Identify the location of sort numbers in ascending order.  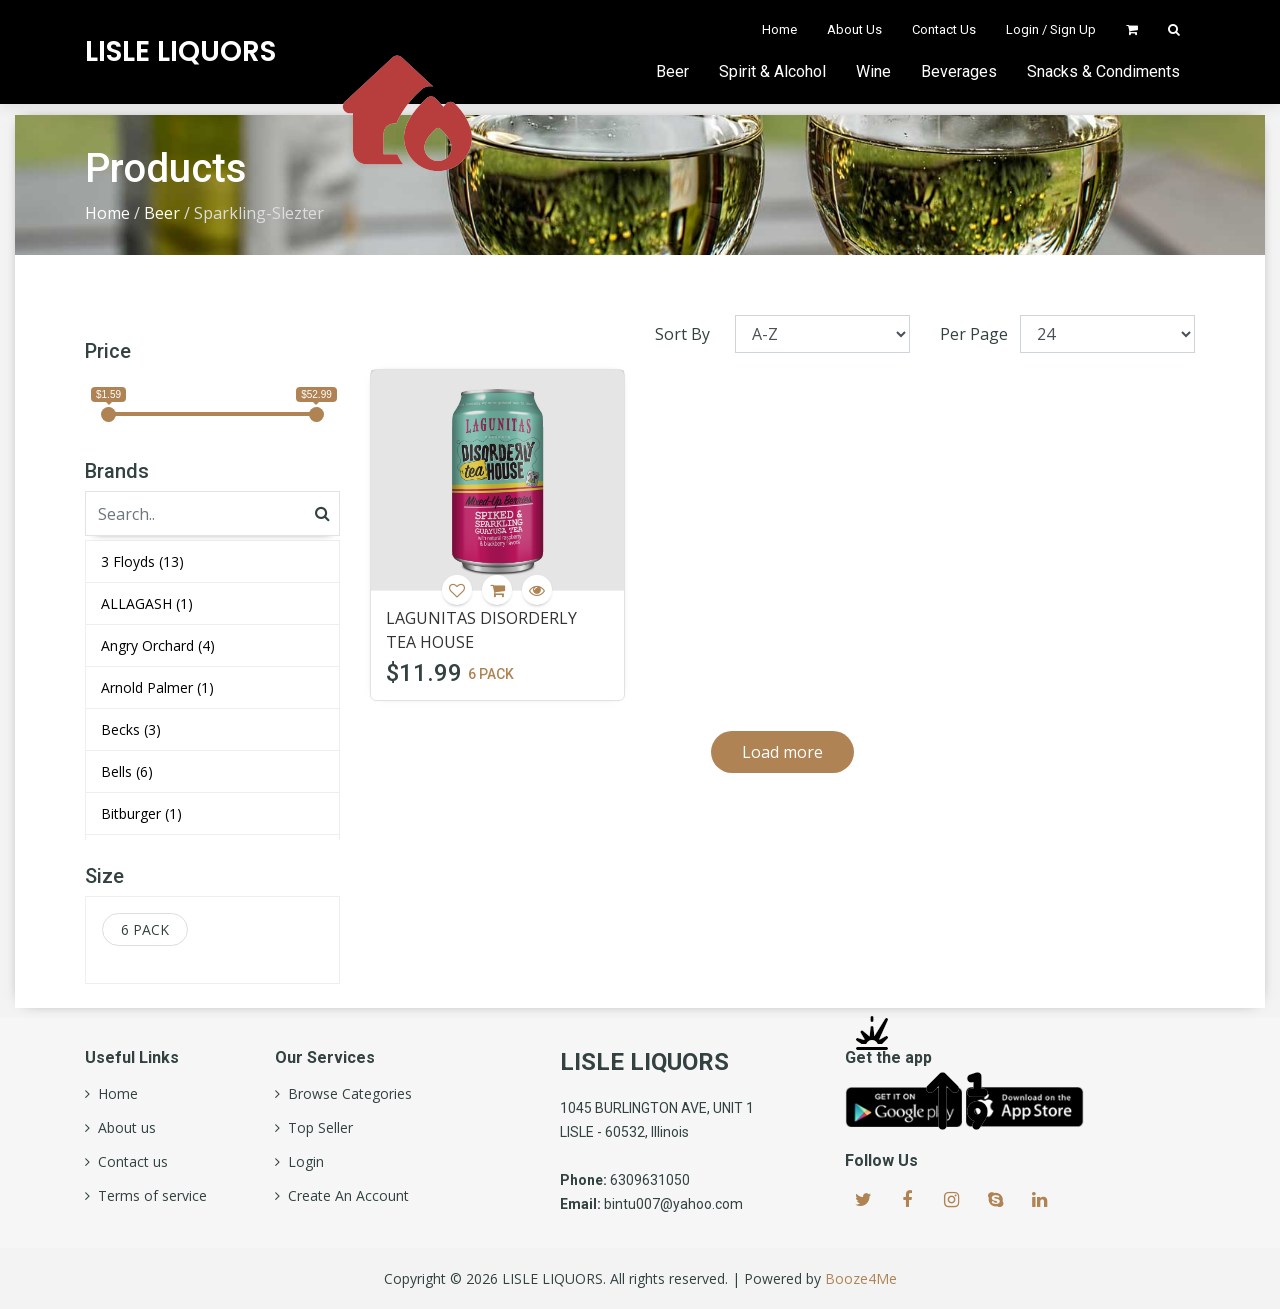
(959, 1101).